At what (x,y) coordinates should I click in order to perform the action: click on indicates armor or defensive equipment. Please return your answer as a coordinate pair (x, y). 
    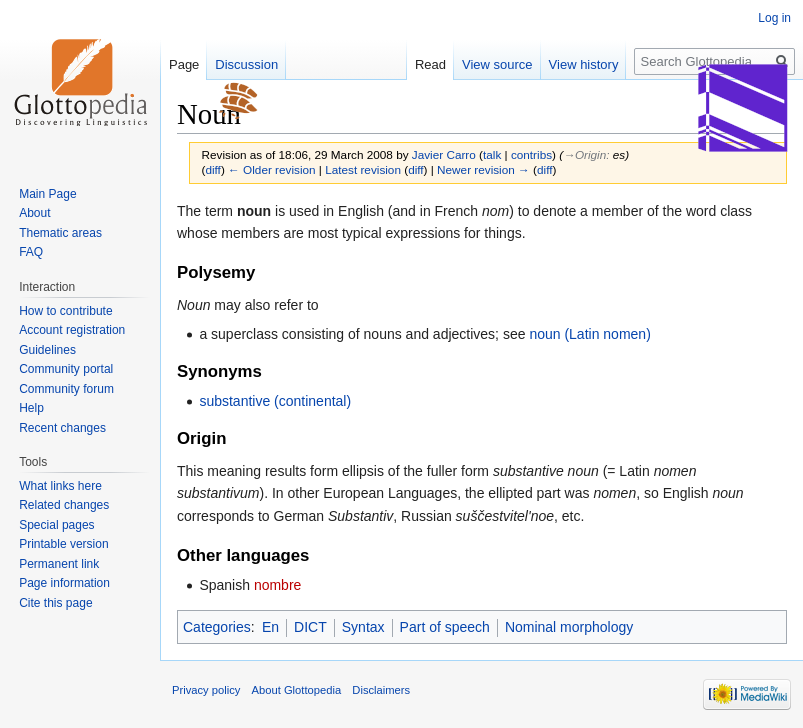
    Looking at the image, I should click on (742, 108).